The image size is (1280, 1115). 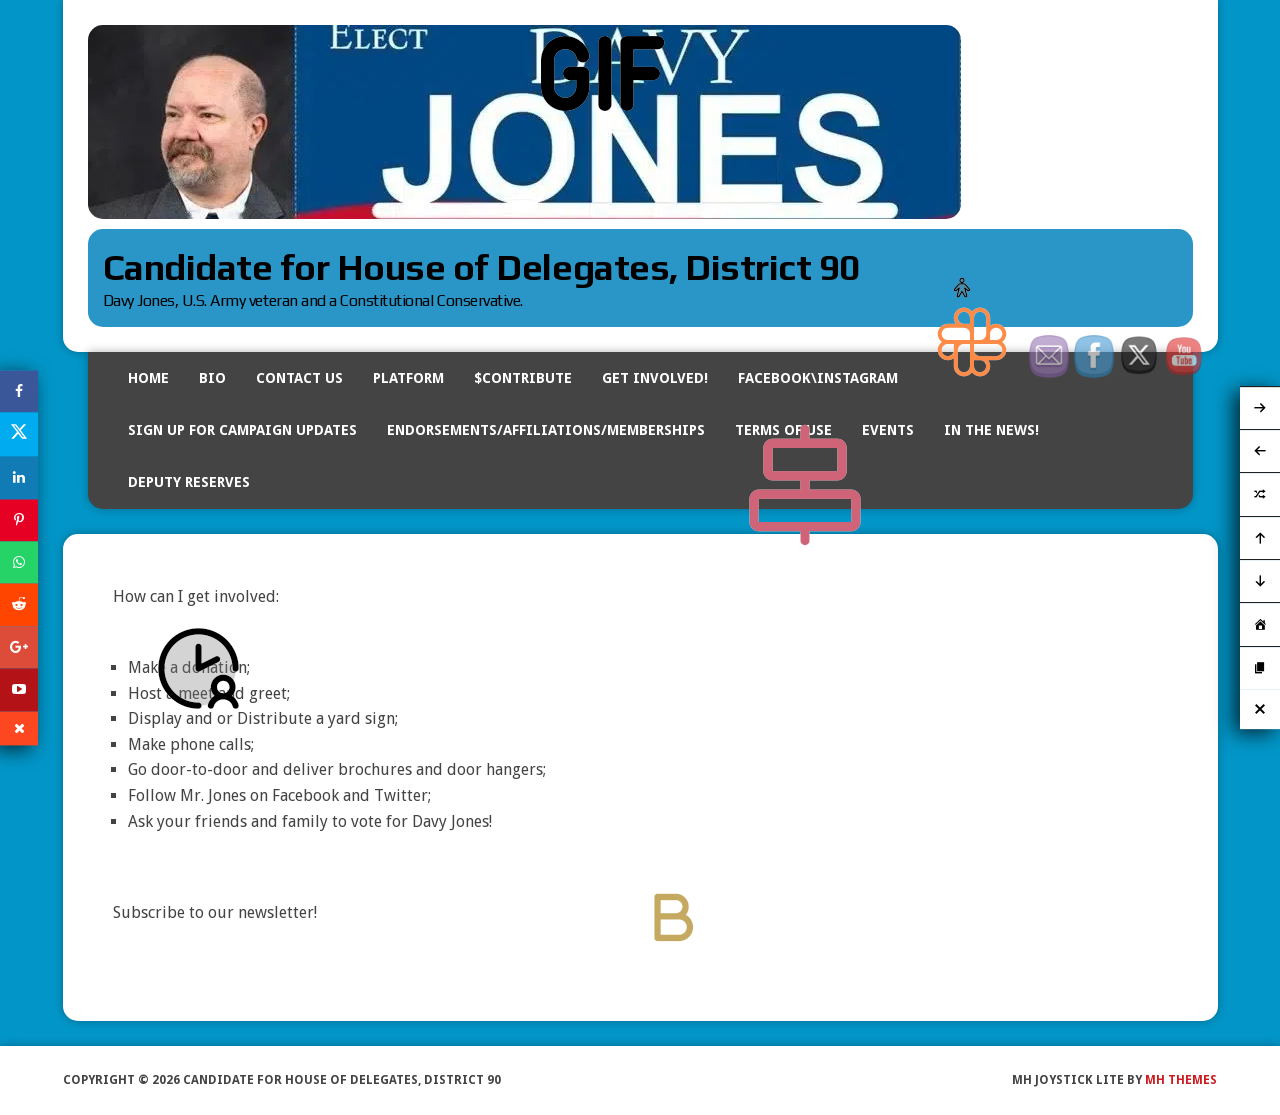 I want to click on align objects to horizontal center, so click(x=805, y=485).